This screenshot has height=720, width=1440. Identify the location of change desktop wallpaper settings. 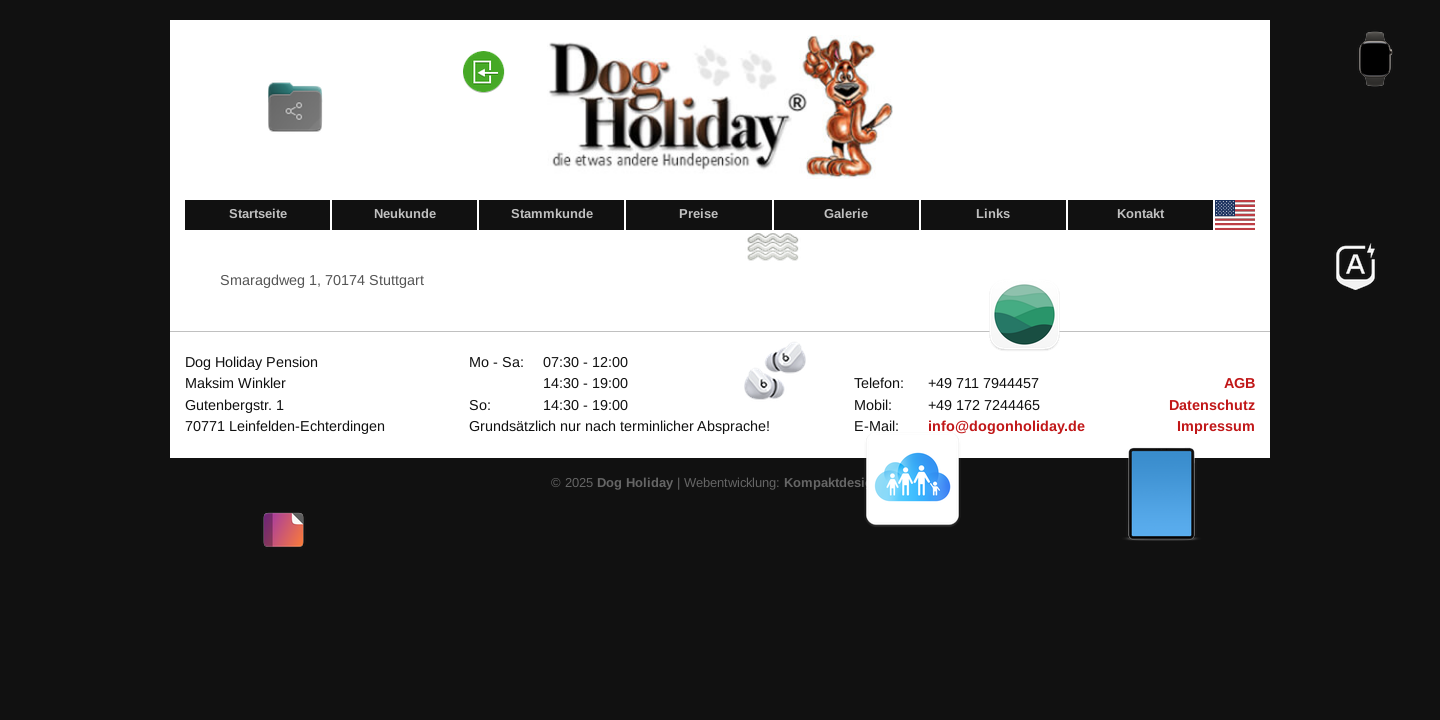
(283, 528).